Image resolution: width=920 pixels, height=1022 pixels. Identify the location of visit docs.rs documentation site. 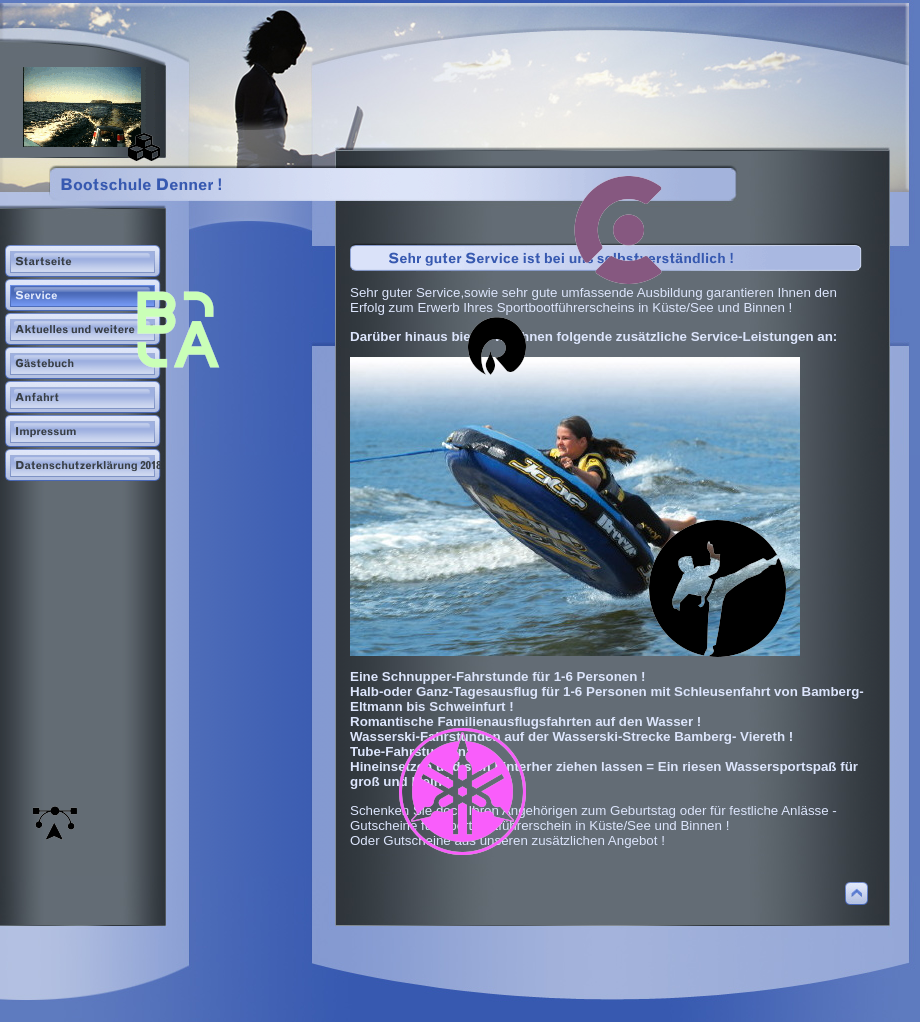
(144, 147).